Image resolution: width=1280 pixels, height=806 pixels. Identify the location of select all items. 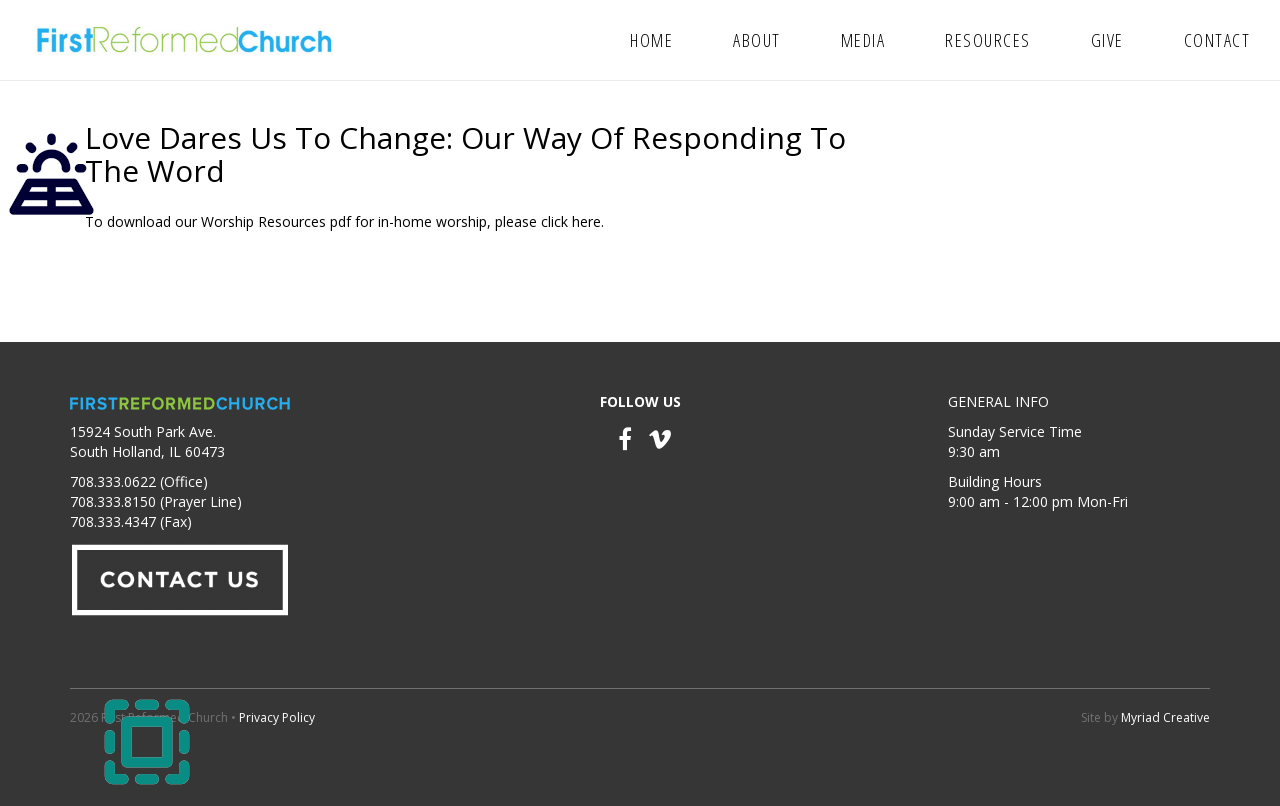
(147, 742).